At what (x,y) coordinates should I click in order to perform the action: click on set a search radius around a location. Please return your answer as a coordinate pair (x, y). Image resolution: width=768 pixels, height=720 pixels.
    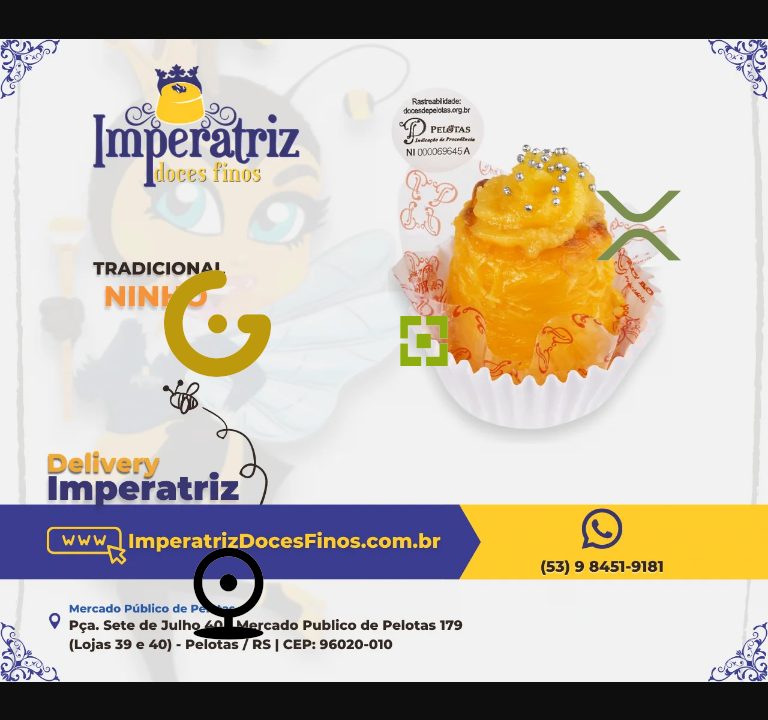
    Looking at the image, I should click on (228, 591).